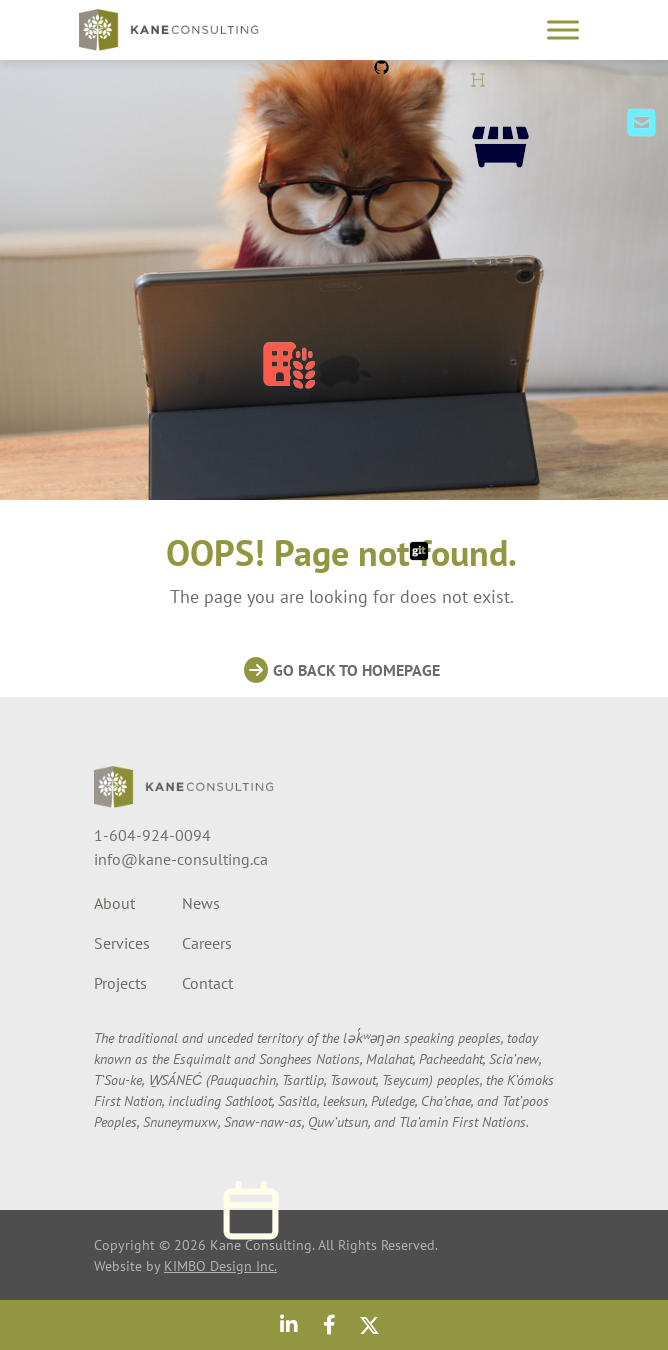 The height and width of the screenshot is (1350, 668). What do you see at coordinates (641, 122) in the screenshot?
I see `open your email inbox` at bounding box center [641, 122].